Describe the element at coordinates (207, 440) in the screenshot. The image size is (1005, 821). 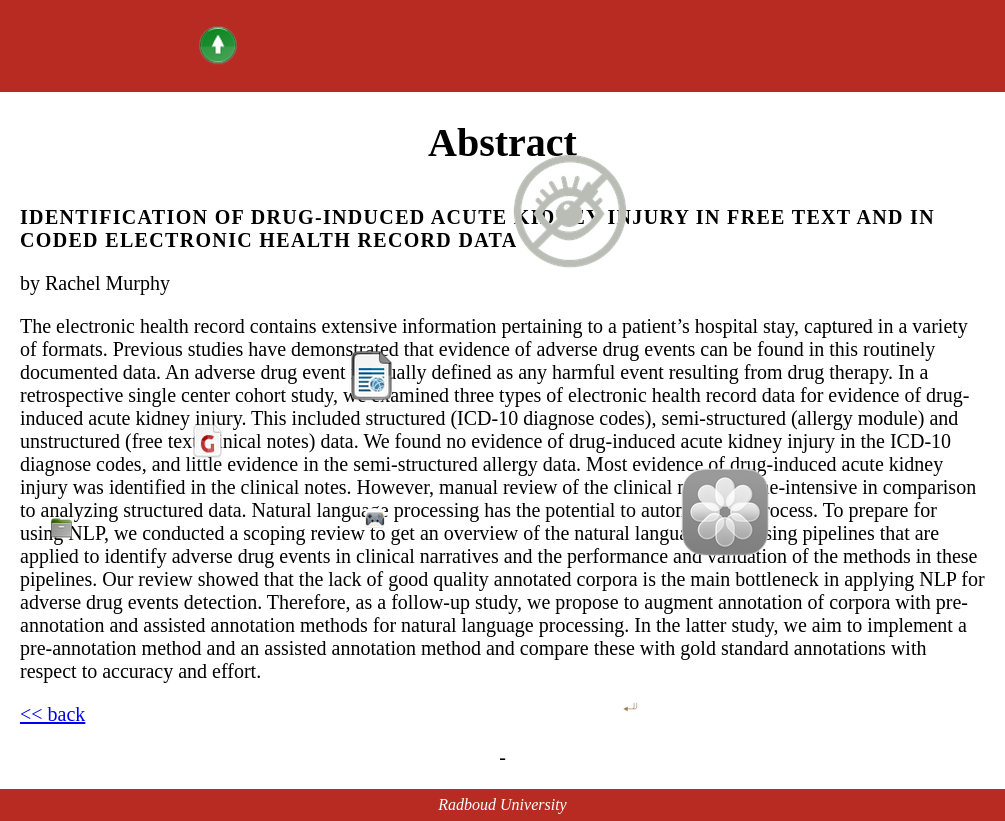
I see `a G-code file used for CNC or 3D printing instructions` at that location.